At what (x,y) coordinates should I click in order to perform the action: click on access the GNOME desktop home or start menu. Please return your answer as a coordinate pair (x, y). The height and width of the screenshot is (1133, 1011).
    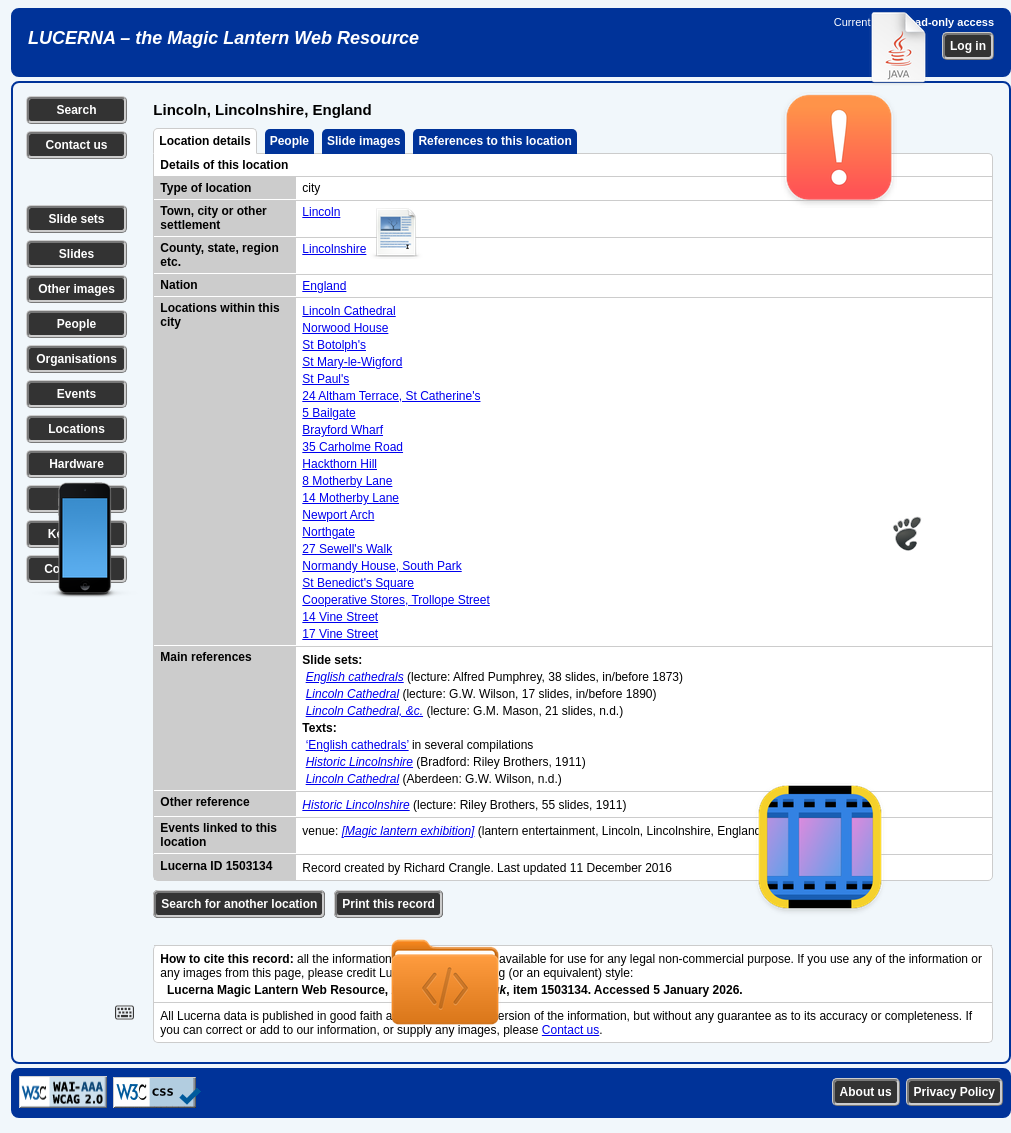
    Looking at the image, I should click on (907, 534).